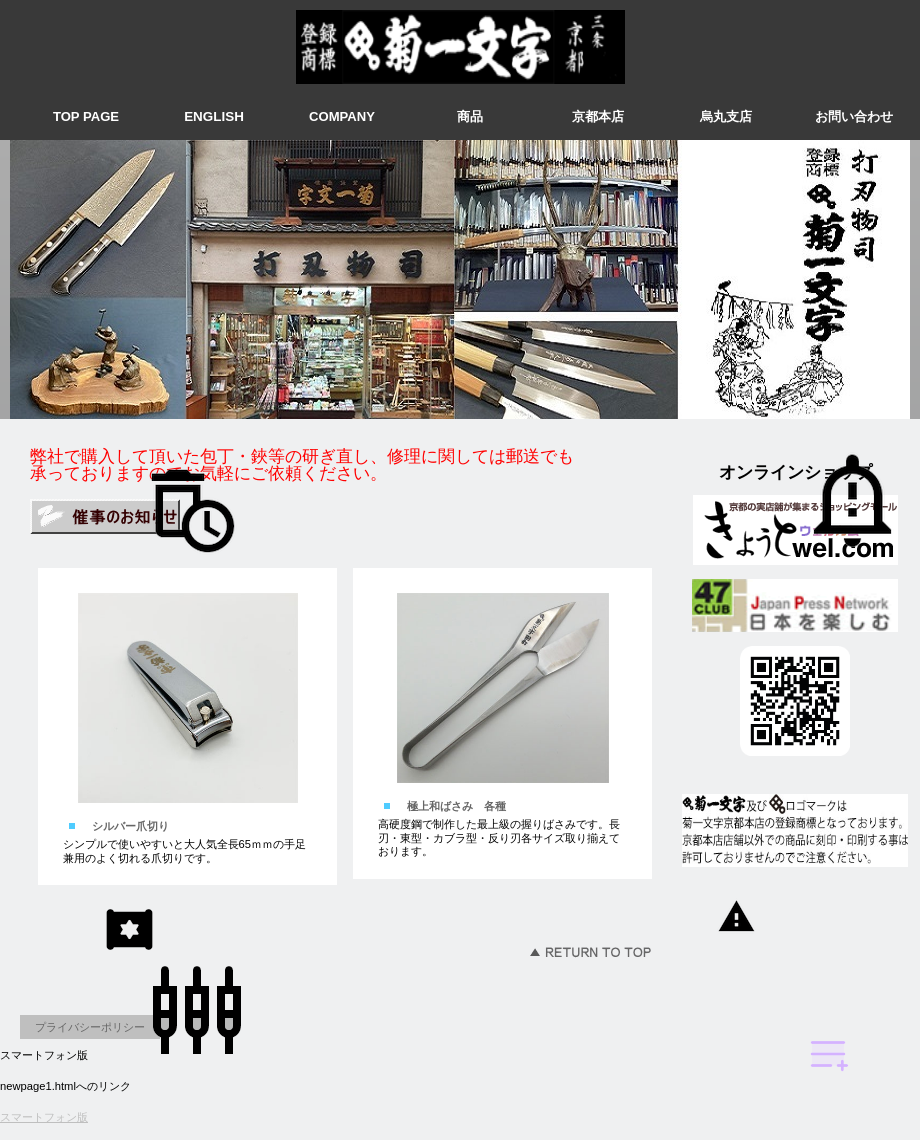 The image size is (920, 1140). I want to click on indicates a warning or potential issue, so click(736, 916).